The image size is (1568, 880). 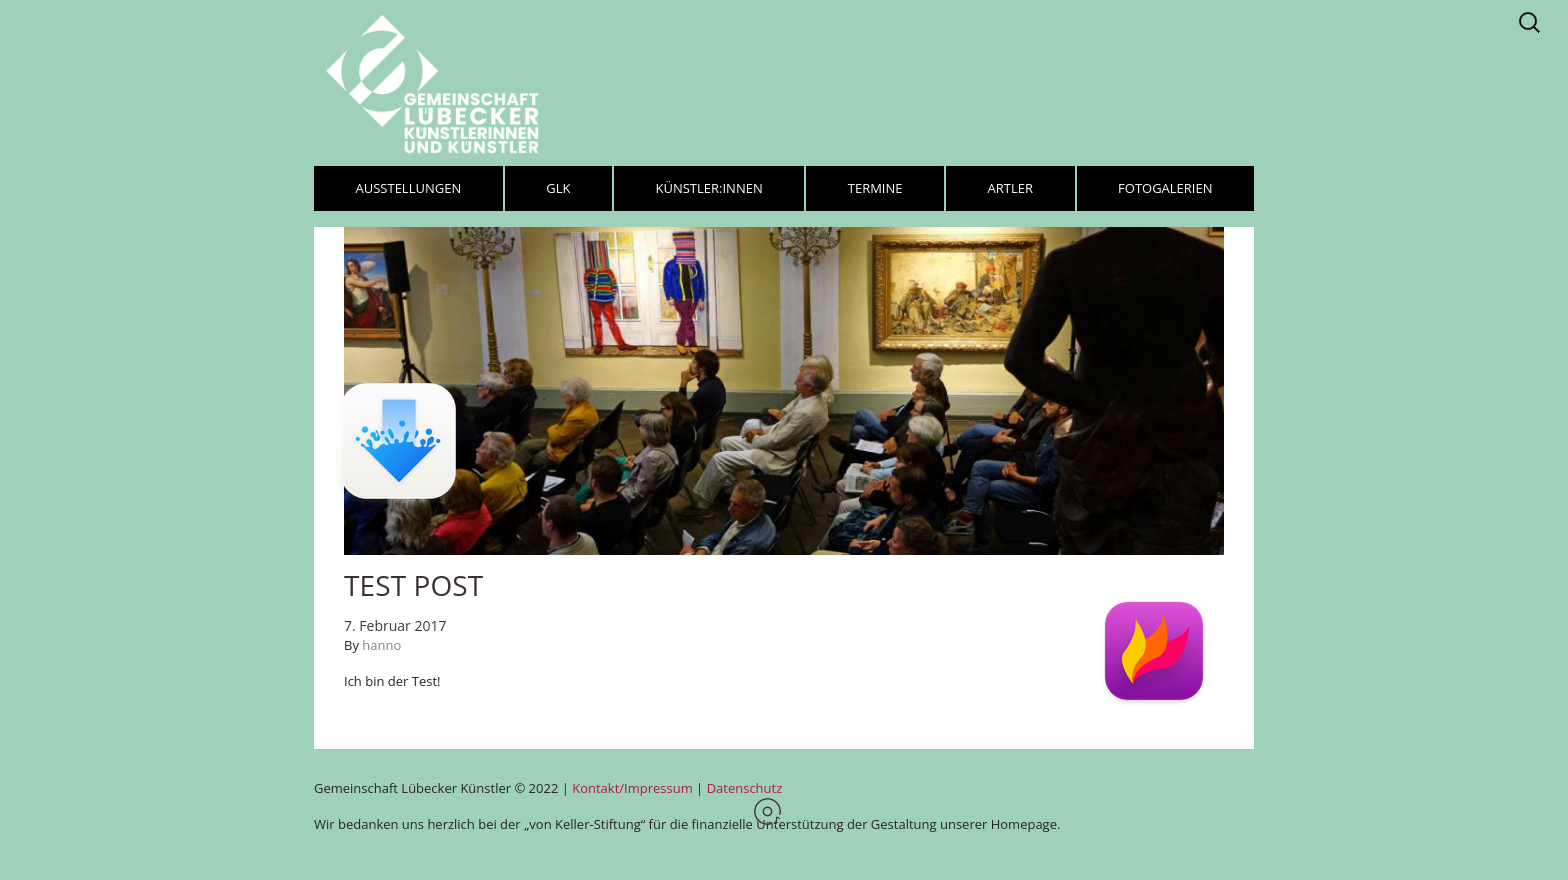 What do you see at coordinates (398, 441) in the screenshot?
I see `open ktorrent to manage torrent downloads` at bounding box center [398, 441].